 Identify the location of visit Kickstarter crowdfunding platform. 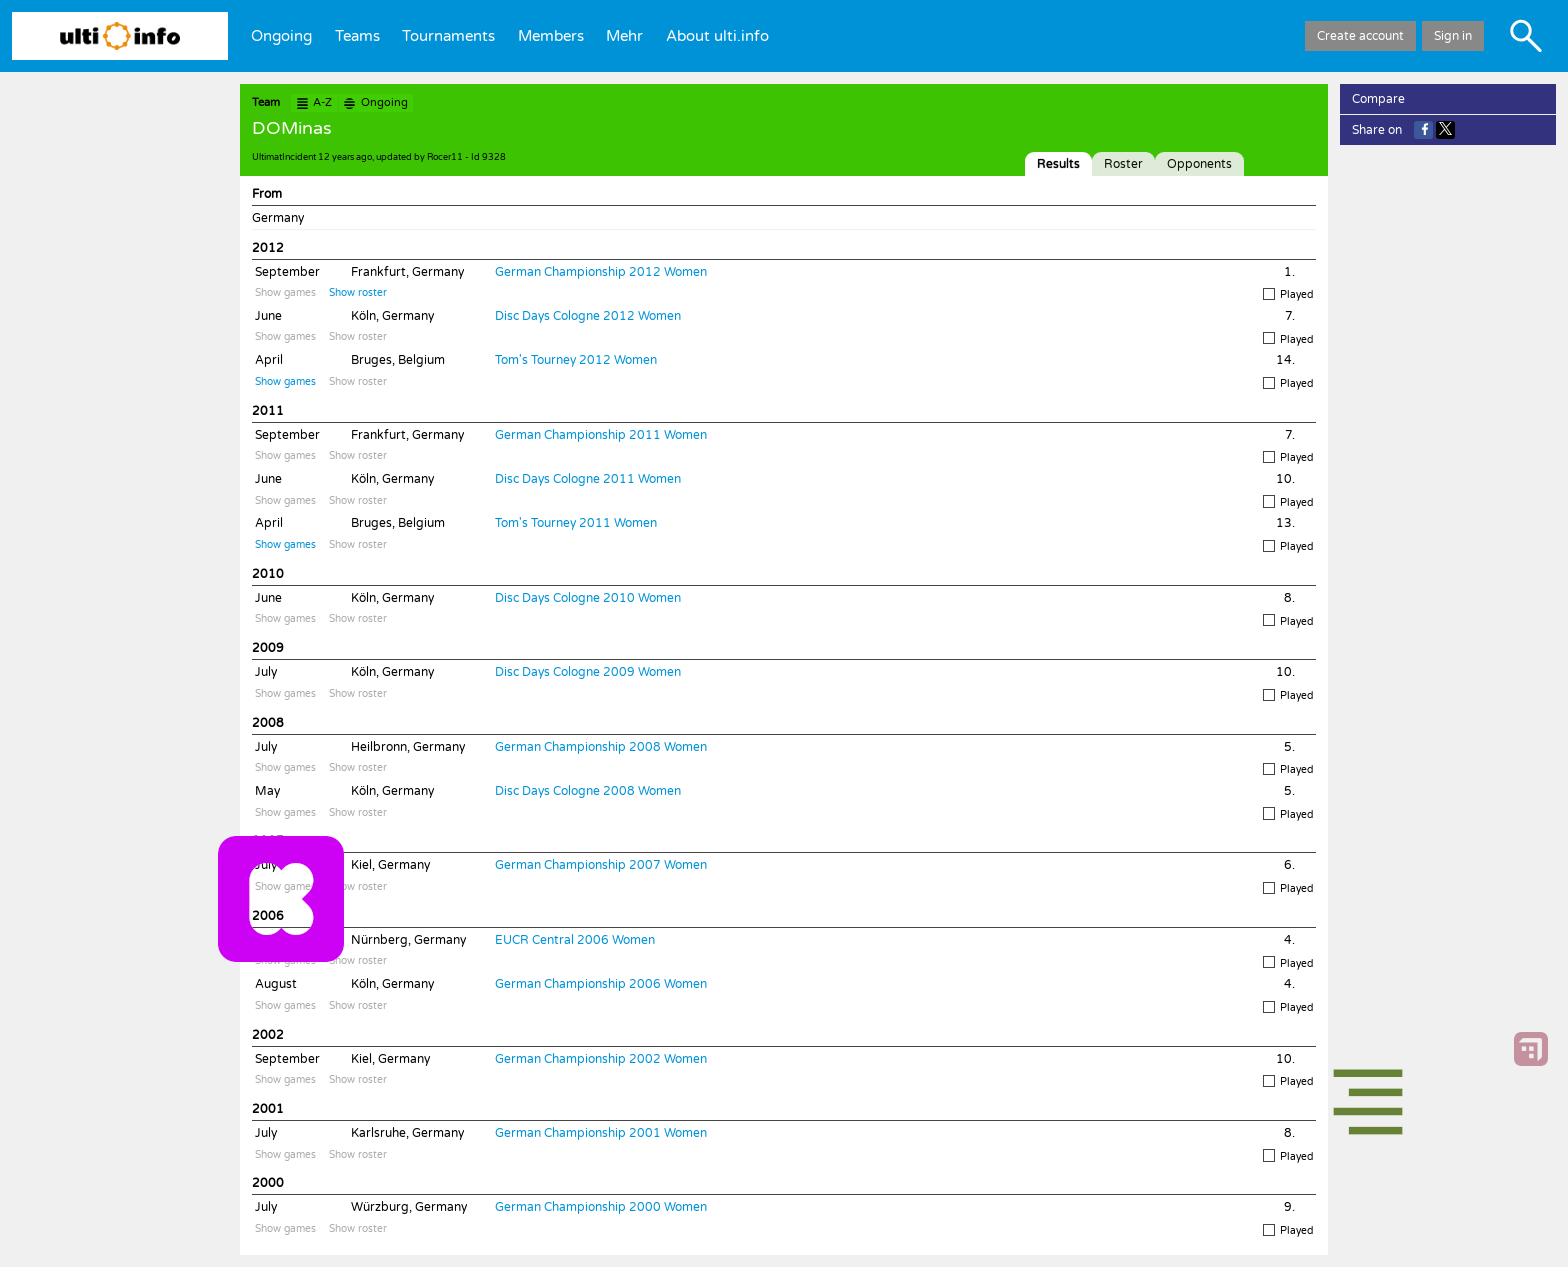
(281, 899).